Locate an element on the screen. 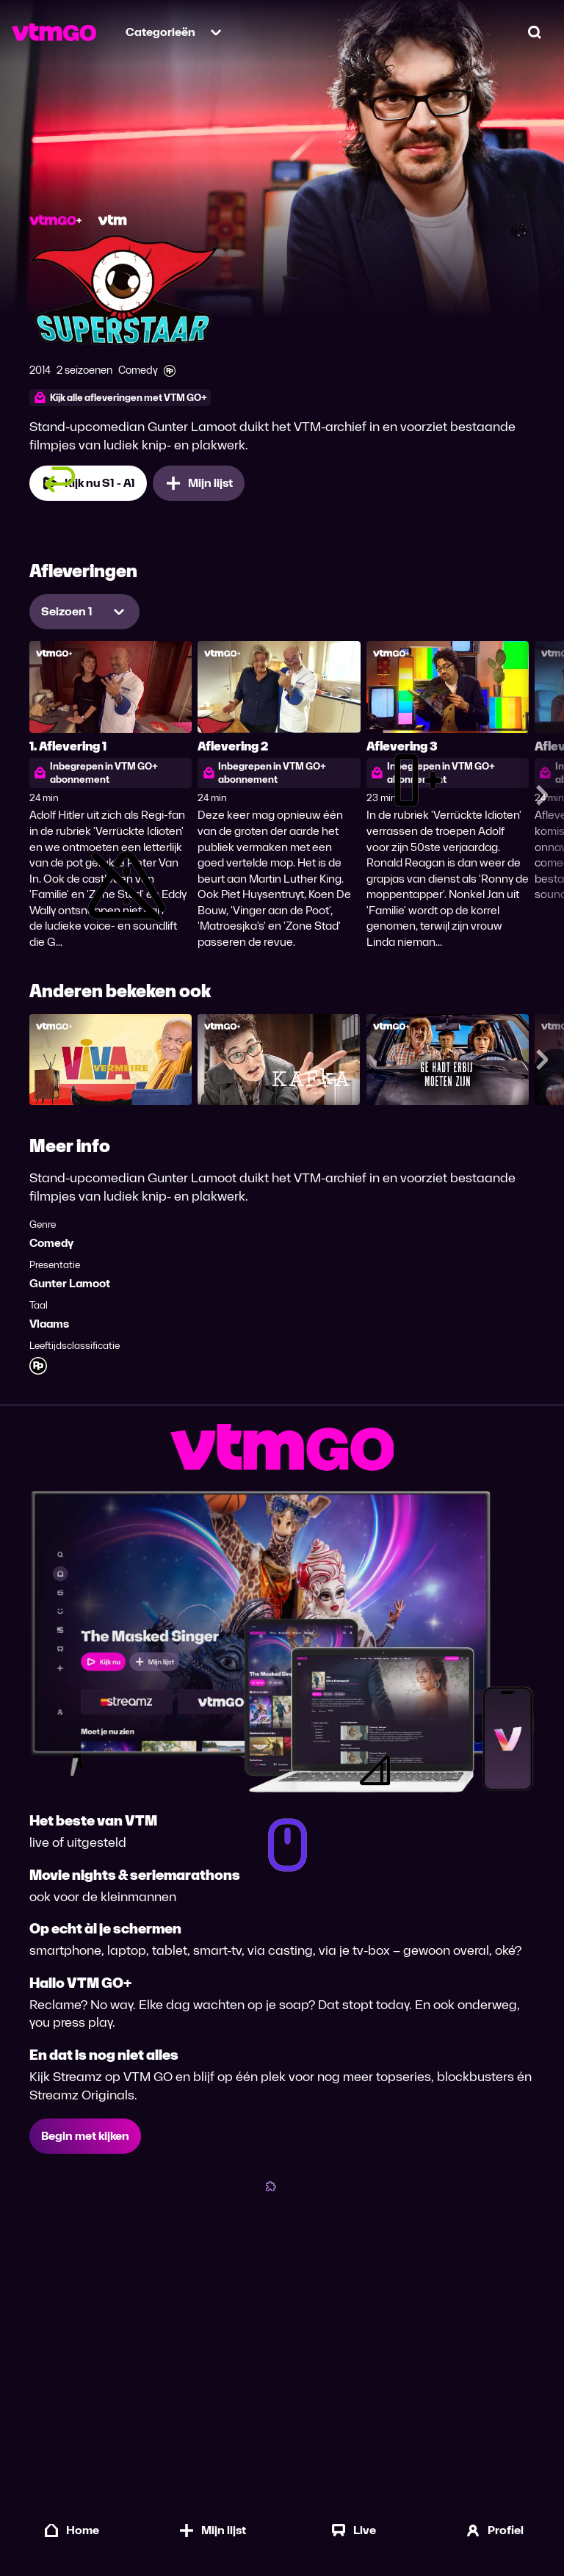  indicates strong cellular signal strength is located at coordinates (375, 1770).